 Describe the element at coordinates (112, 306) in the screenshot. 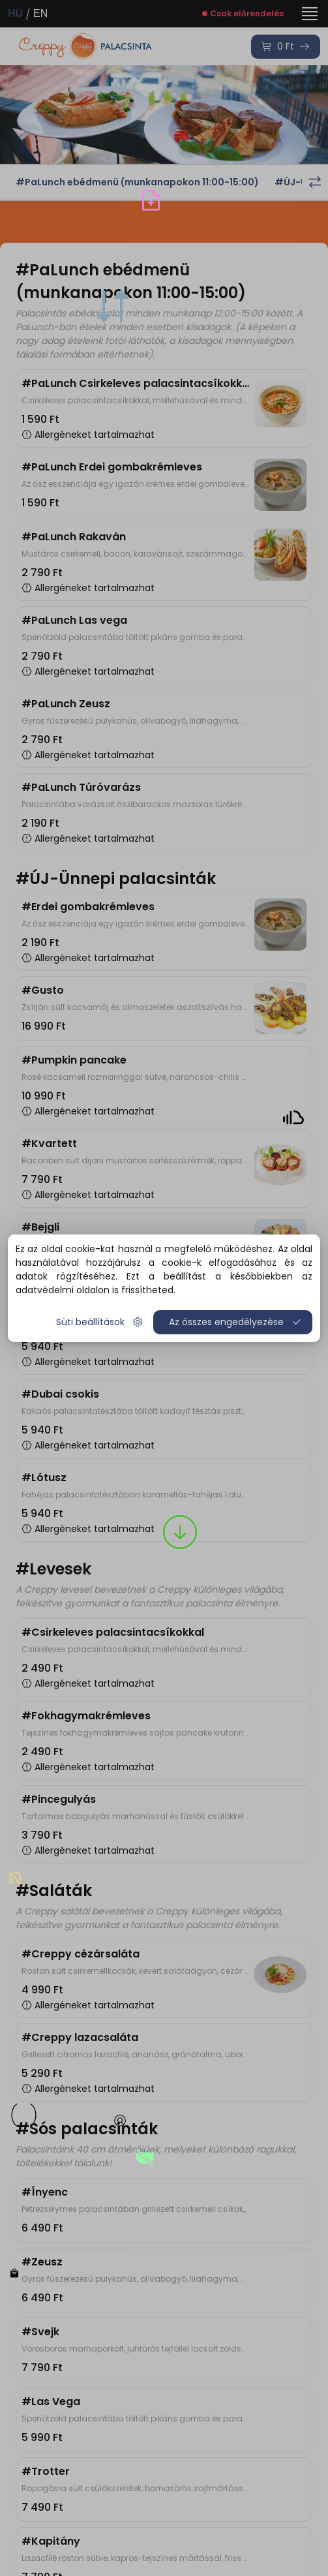

I see `sort items in ascending or descending order` at that location.